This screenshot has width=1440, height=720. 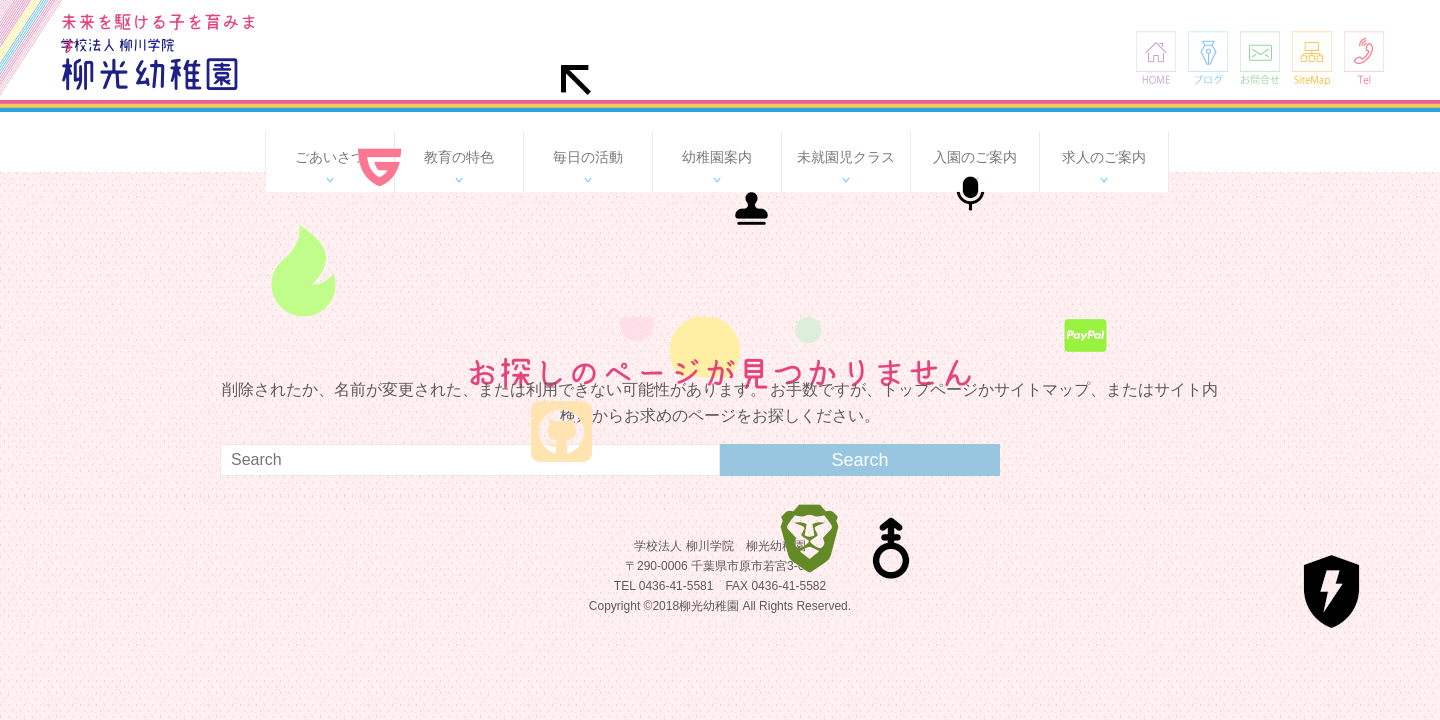 I want to click on open brave browser, so click(x=809, y=538).